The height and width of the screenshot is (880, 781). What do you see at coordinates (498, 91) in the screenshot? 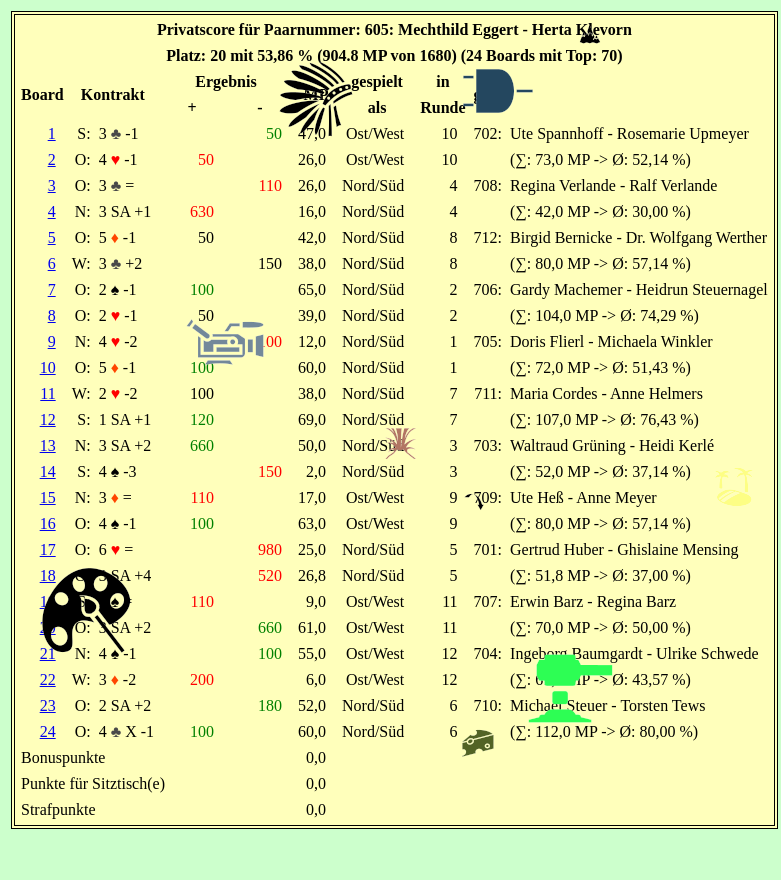
I see `represents an AND logic gate in a circuit diagram` at bounding box center [498, 91].